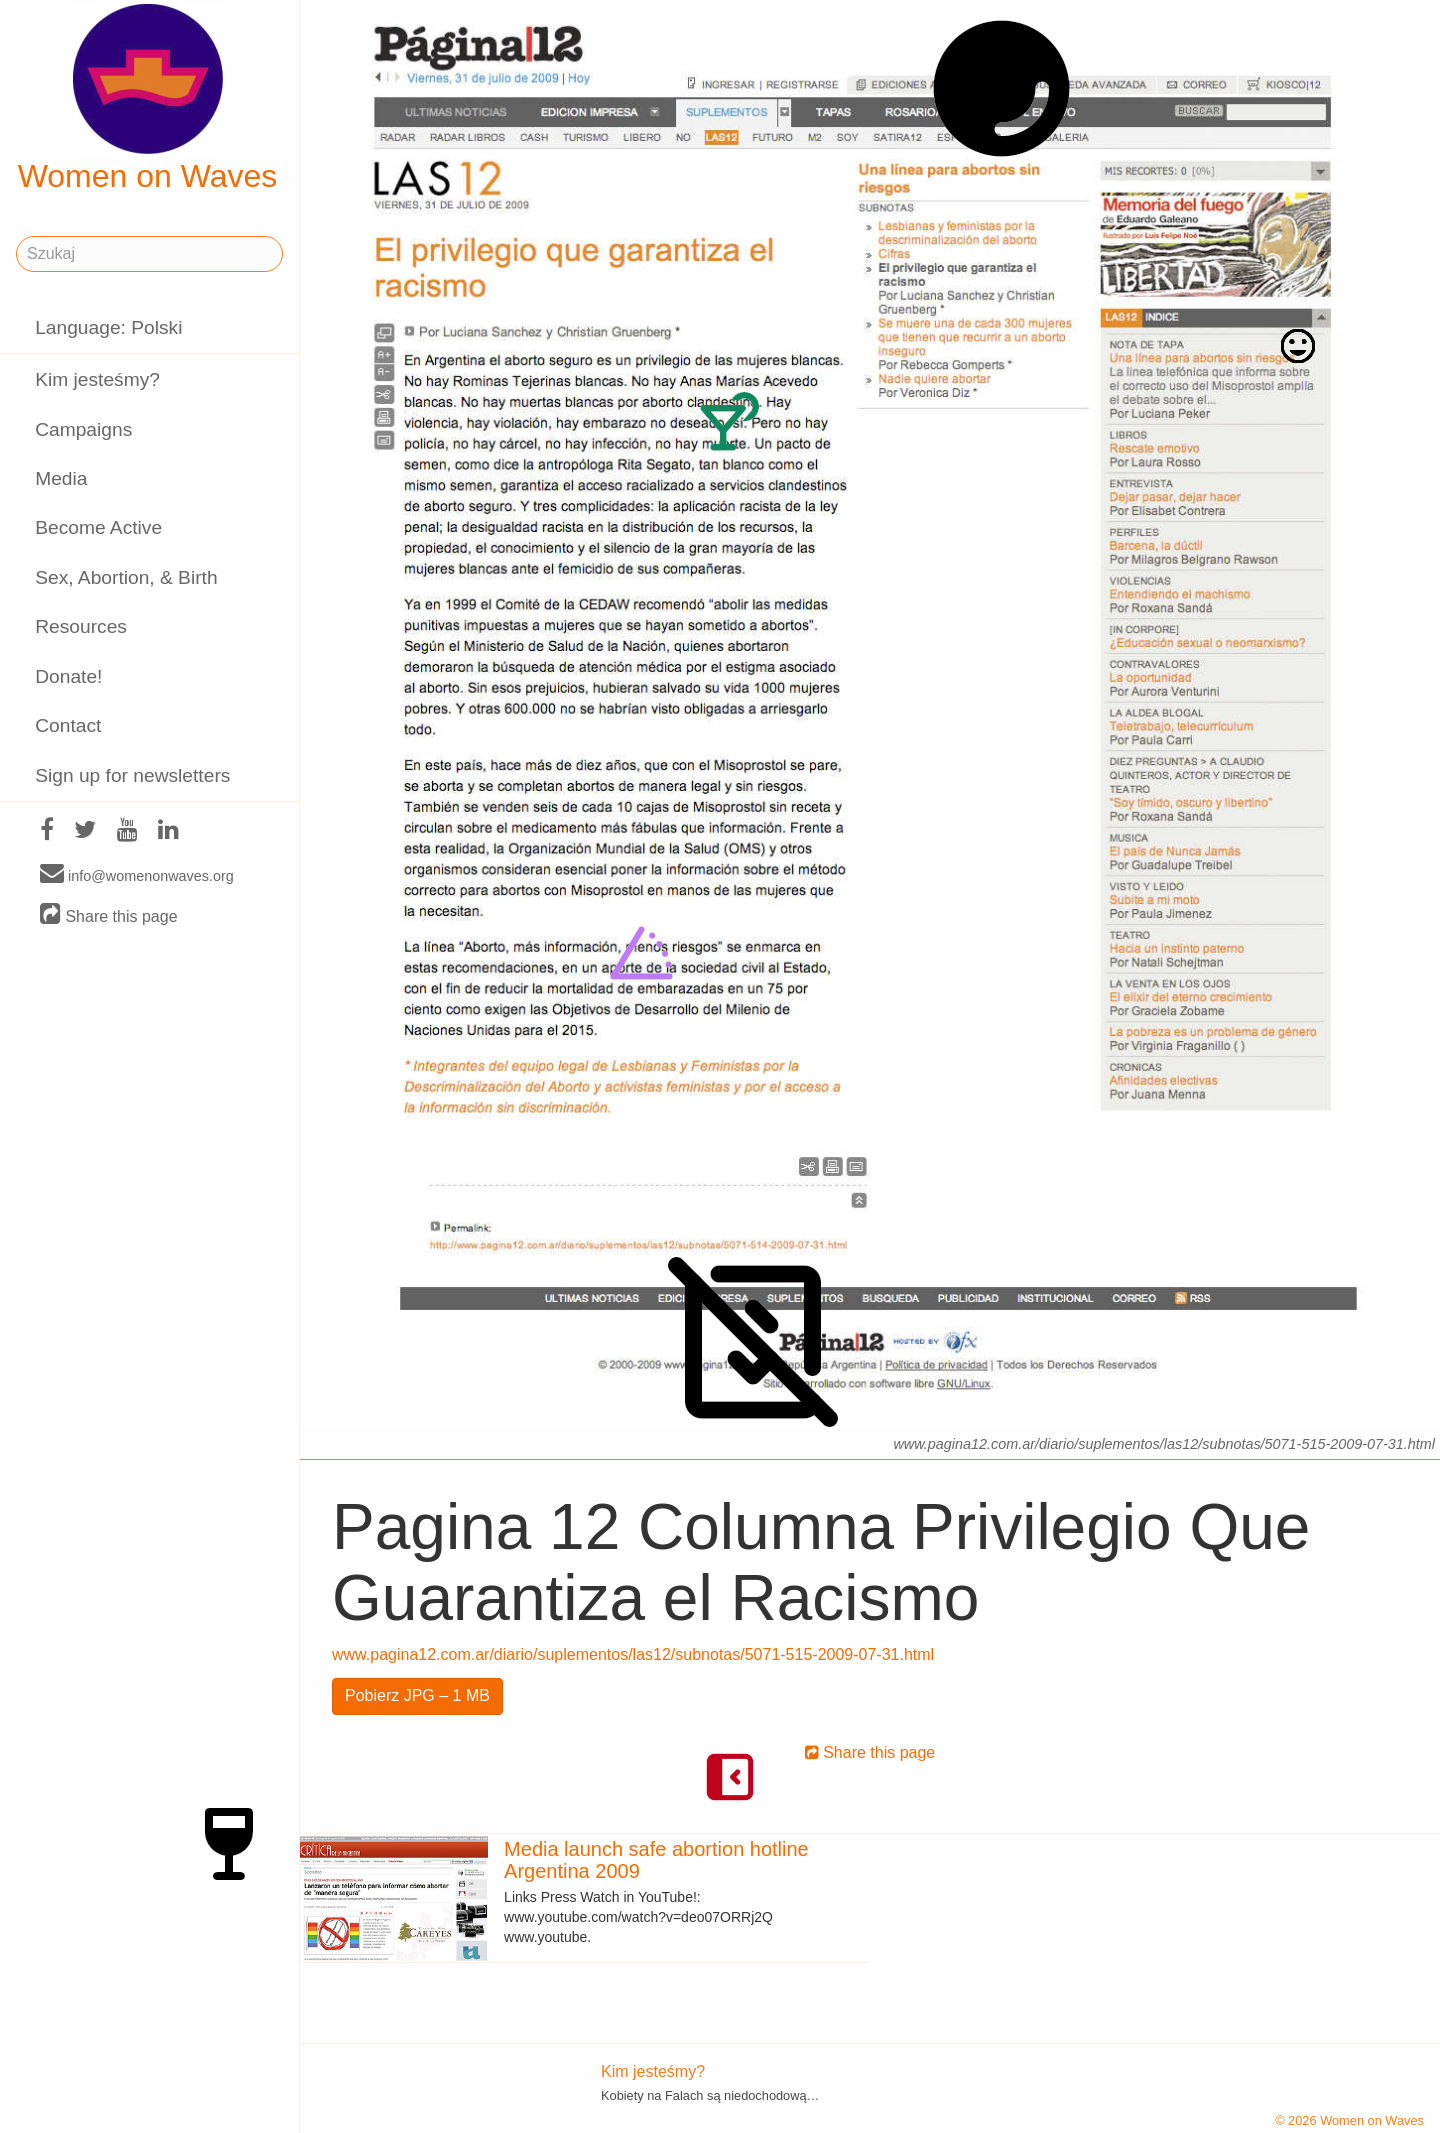 Image resolution: width=1440 pixels, height=2133 pixels. Describe the element at coordinates (1001, 88) in the screenshot. I see `apply inner shadow effect to bottom-right corner` at that location.